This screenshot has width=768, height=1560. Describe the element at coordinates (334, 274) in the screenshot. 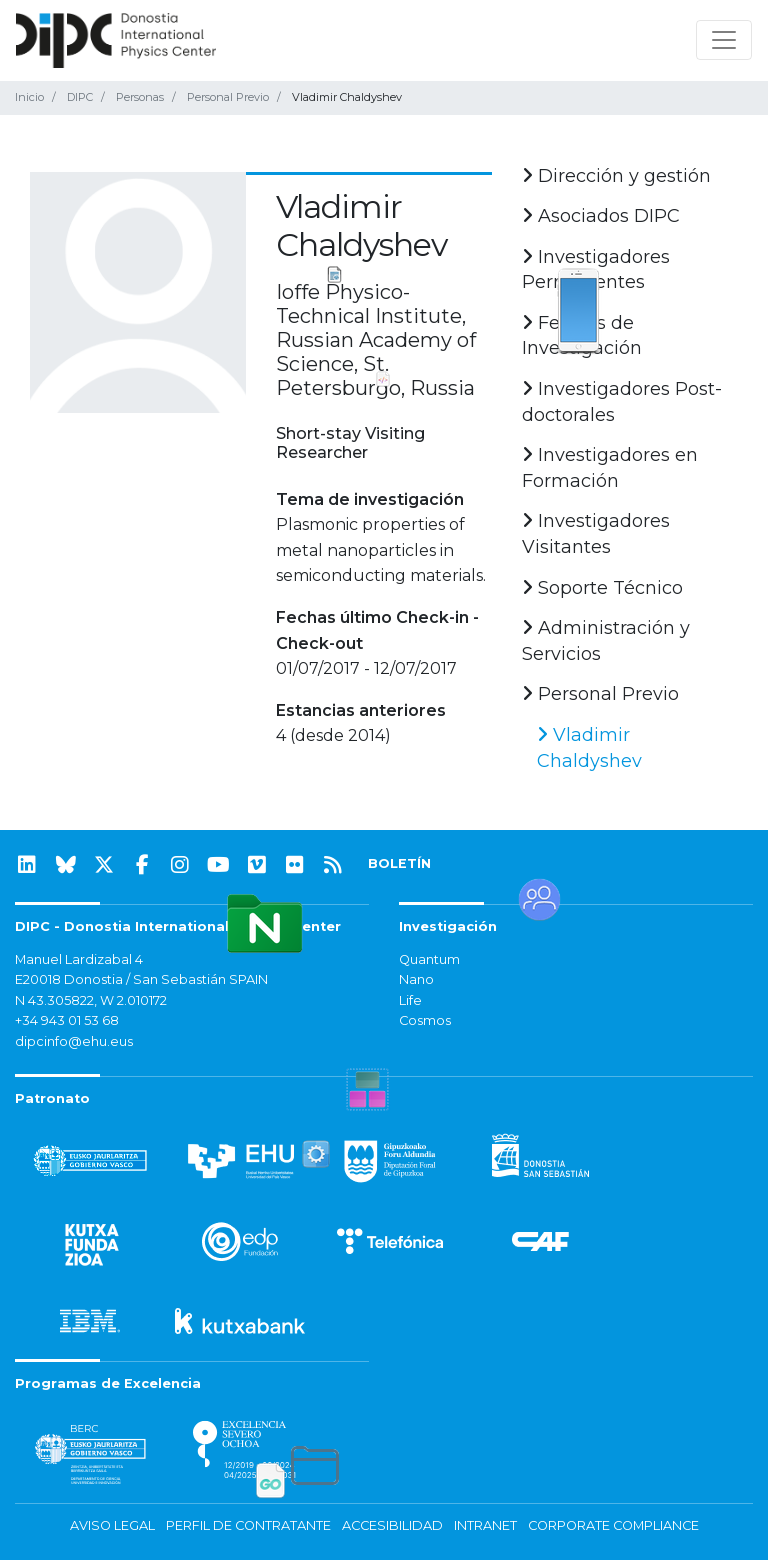

I see `libreoffice web template file type` at that location.